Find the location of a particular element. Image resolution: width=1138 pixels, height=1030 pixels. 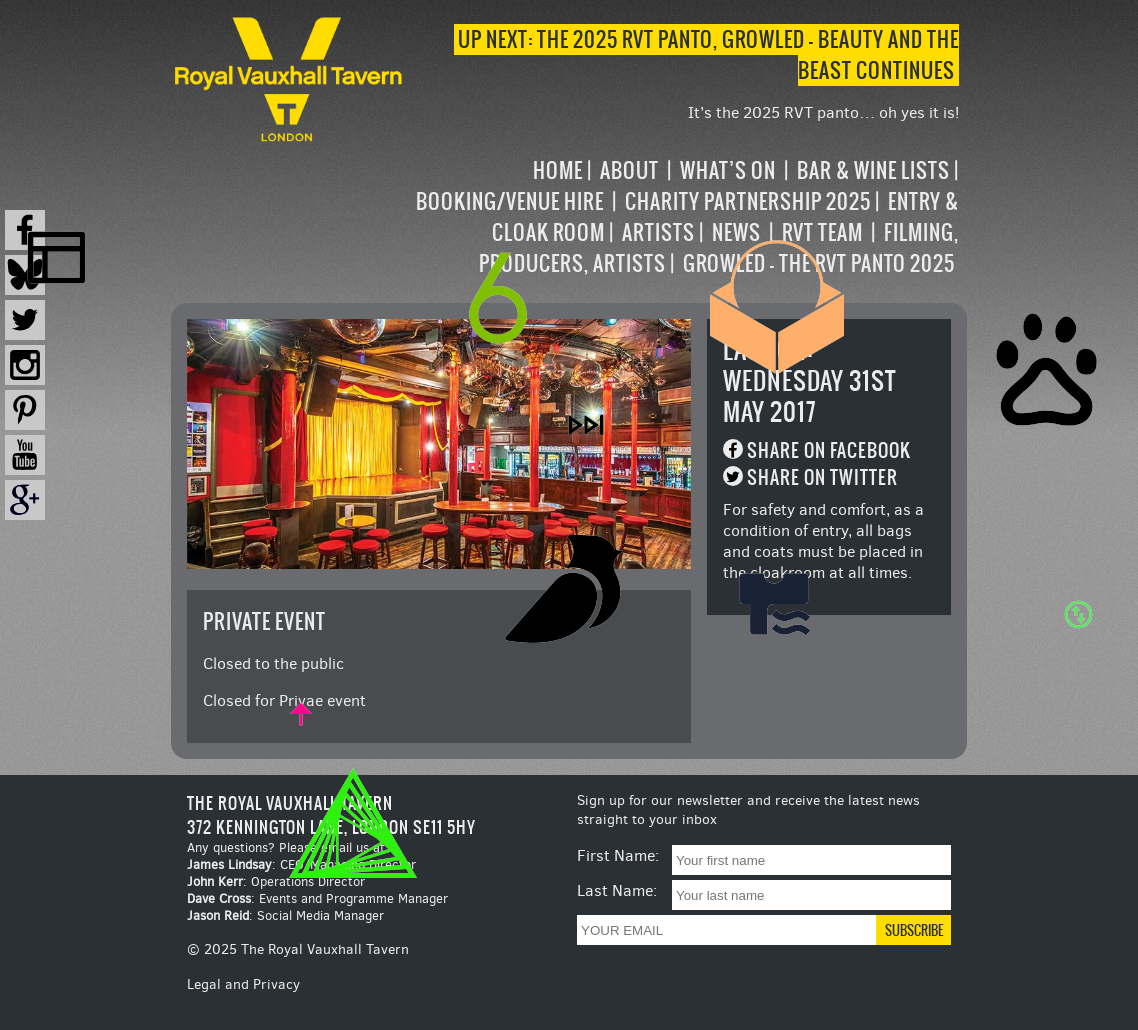

scroll to top of page is located at coordinates (301, 714).